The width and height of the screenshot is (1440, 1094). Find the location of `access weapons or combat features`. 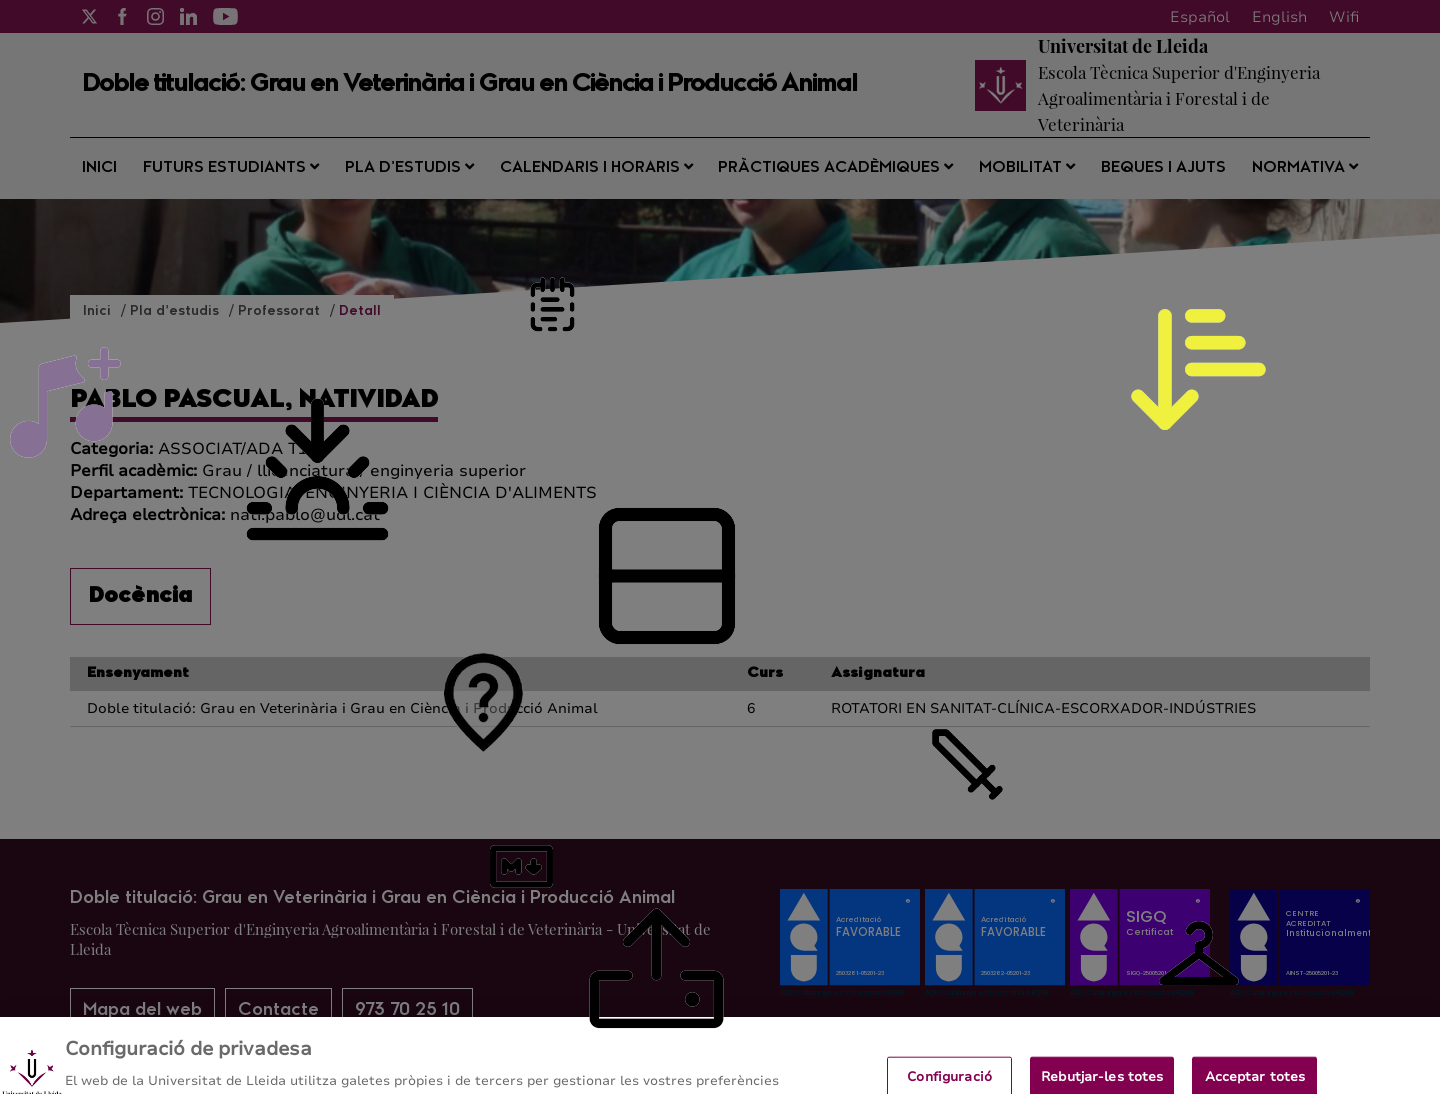

access weapons or combat features is located at coordinates (967, 764).